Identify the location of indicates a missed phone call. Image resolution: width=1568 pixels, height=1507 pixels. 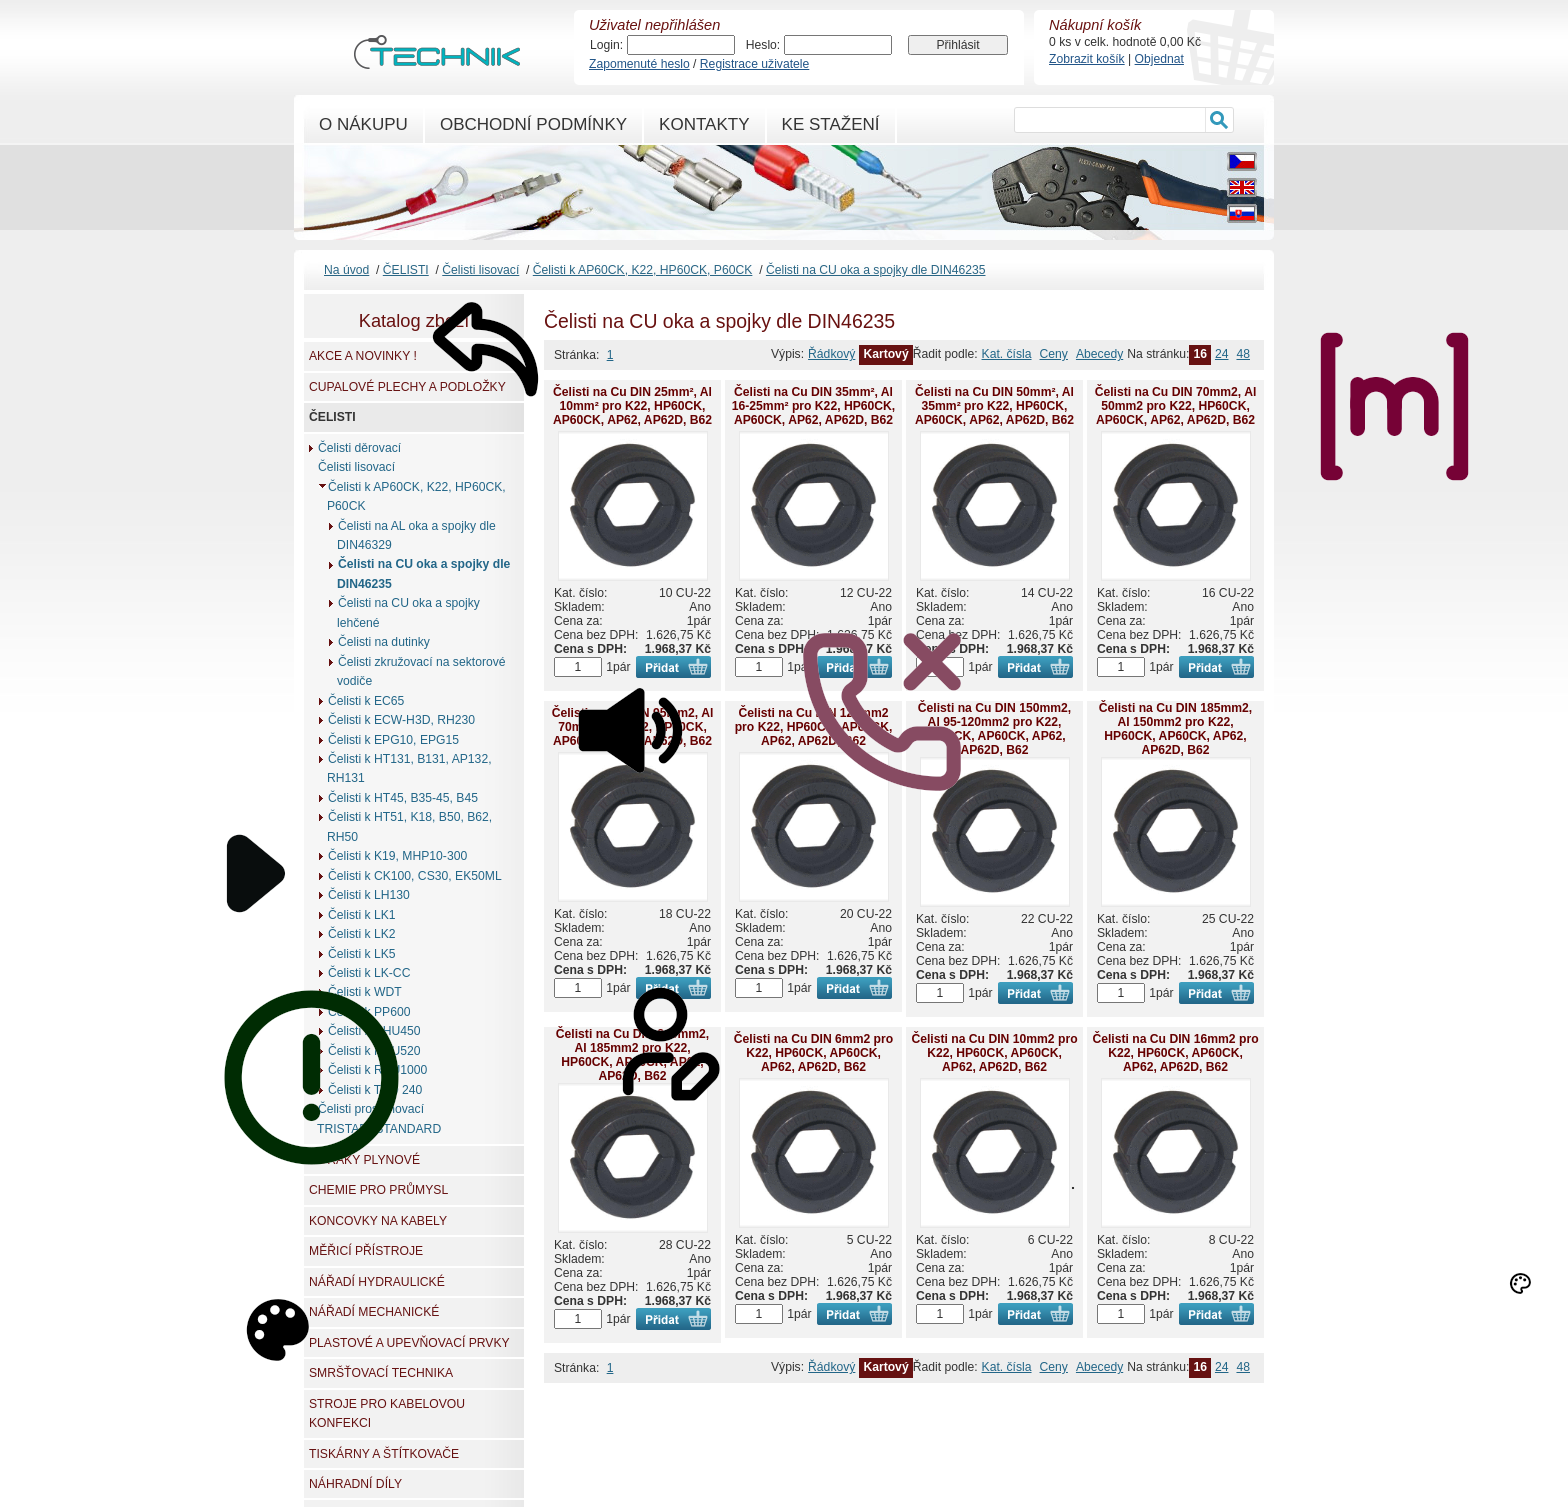
(882, 712).